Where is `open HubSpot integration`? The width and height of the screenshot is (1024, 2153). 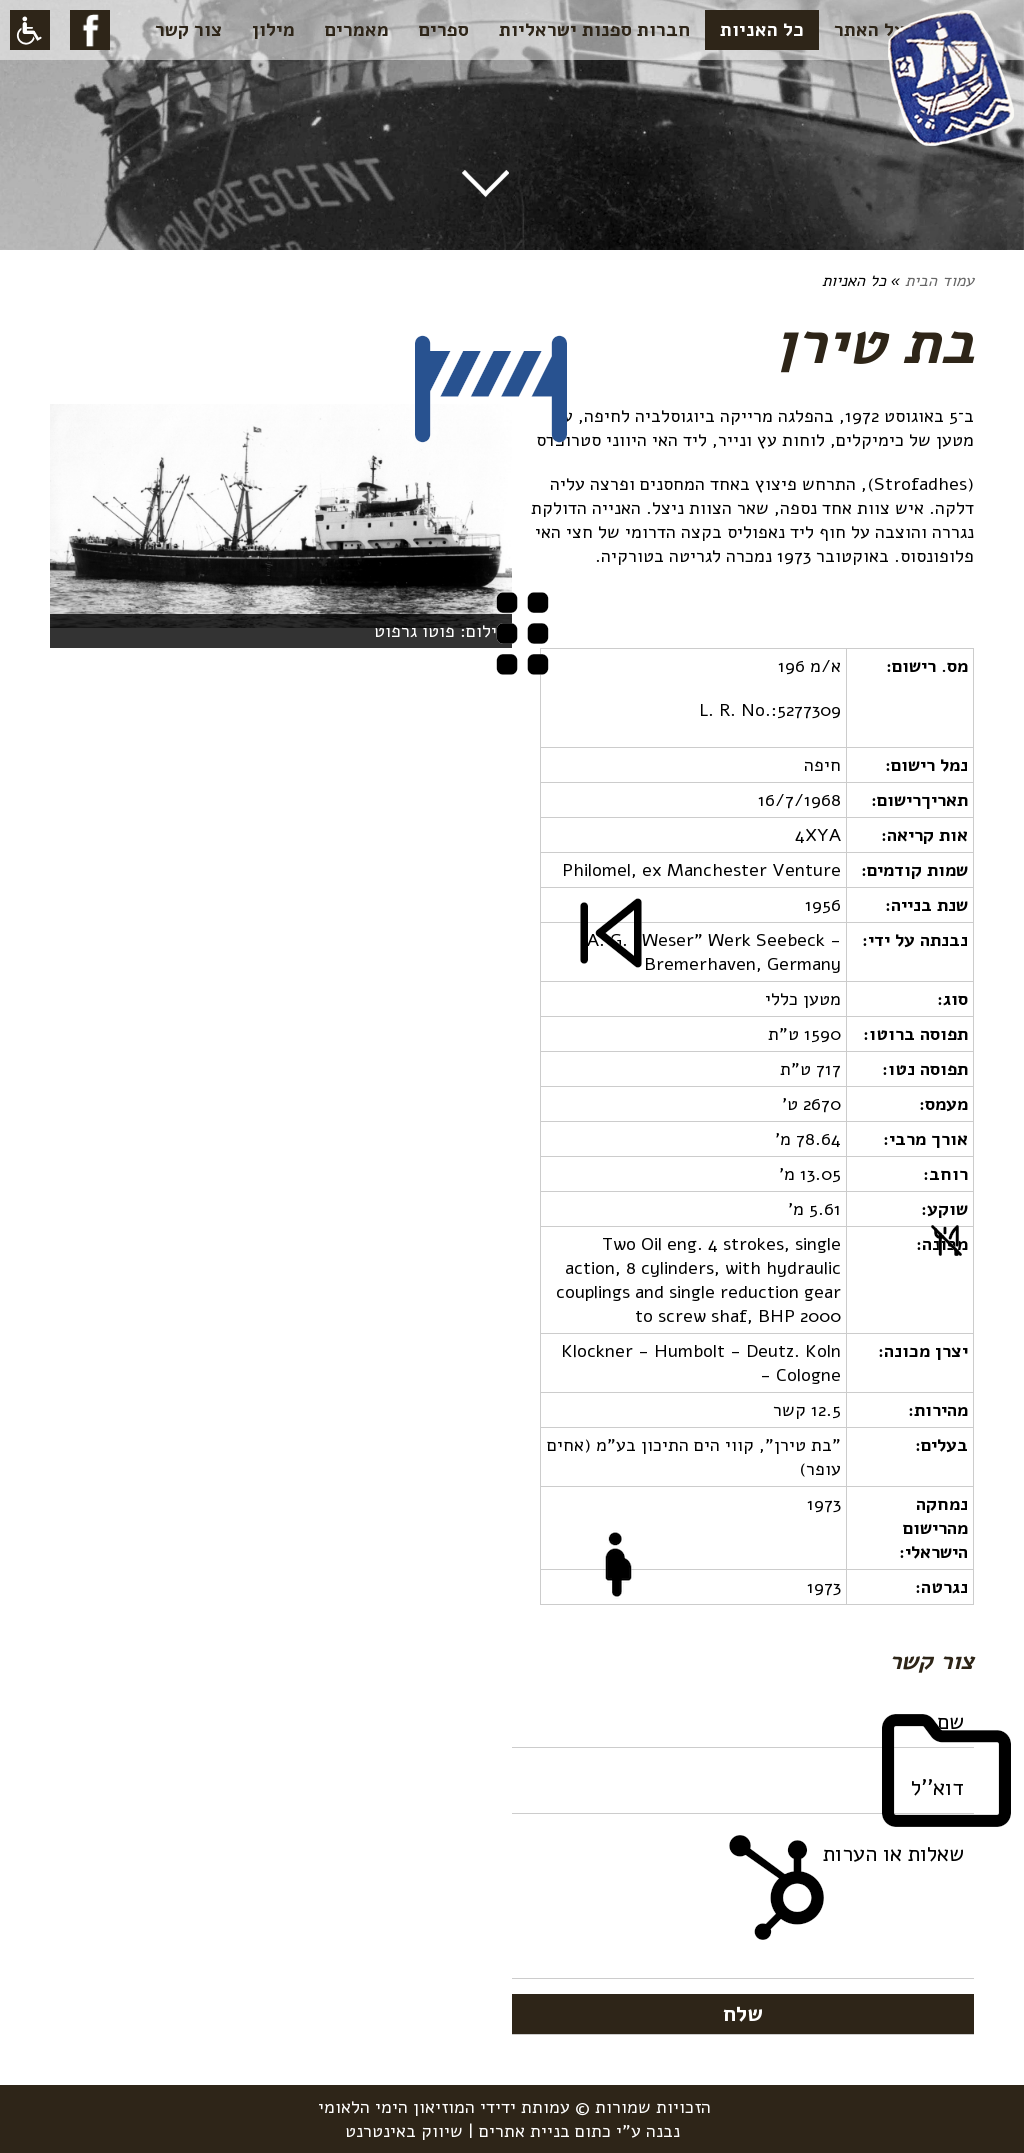 open HubSpot integration is located at coordinates (776, 1887).